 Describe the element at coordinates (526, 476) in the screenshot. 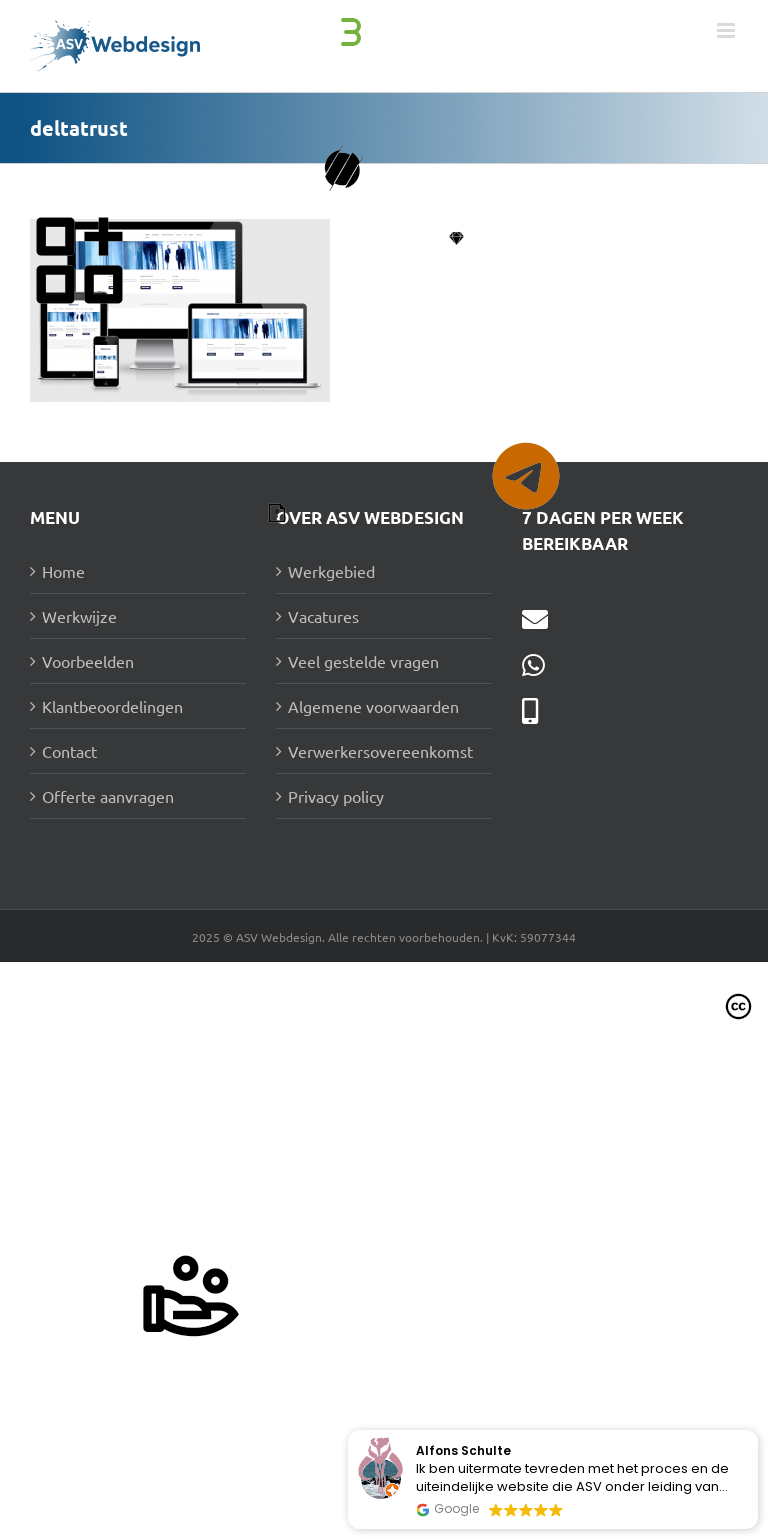

I see `open Telegram messaging app` at that location.